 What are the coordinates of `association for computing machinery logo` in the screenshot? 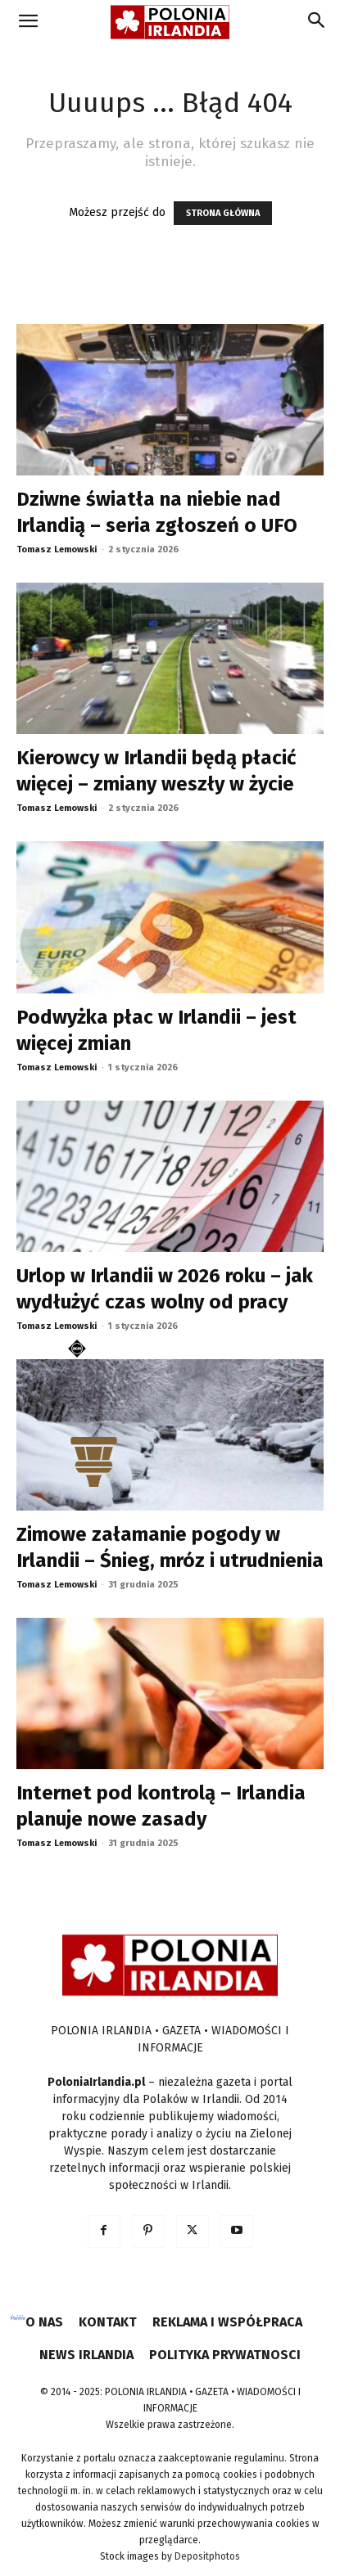 It's located at (77, 1349).